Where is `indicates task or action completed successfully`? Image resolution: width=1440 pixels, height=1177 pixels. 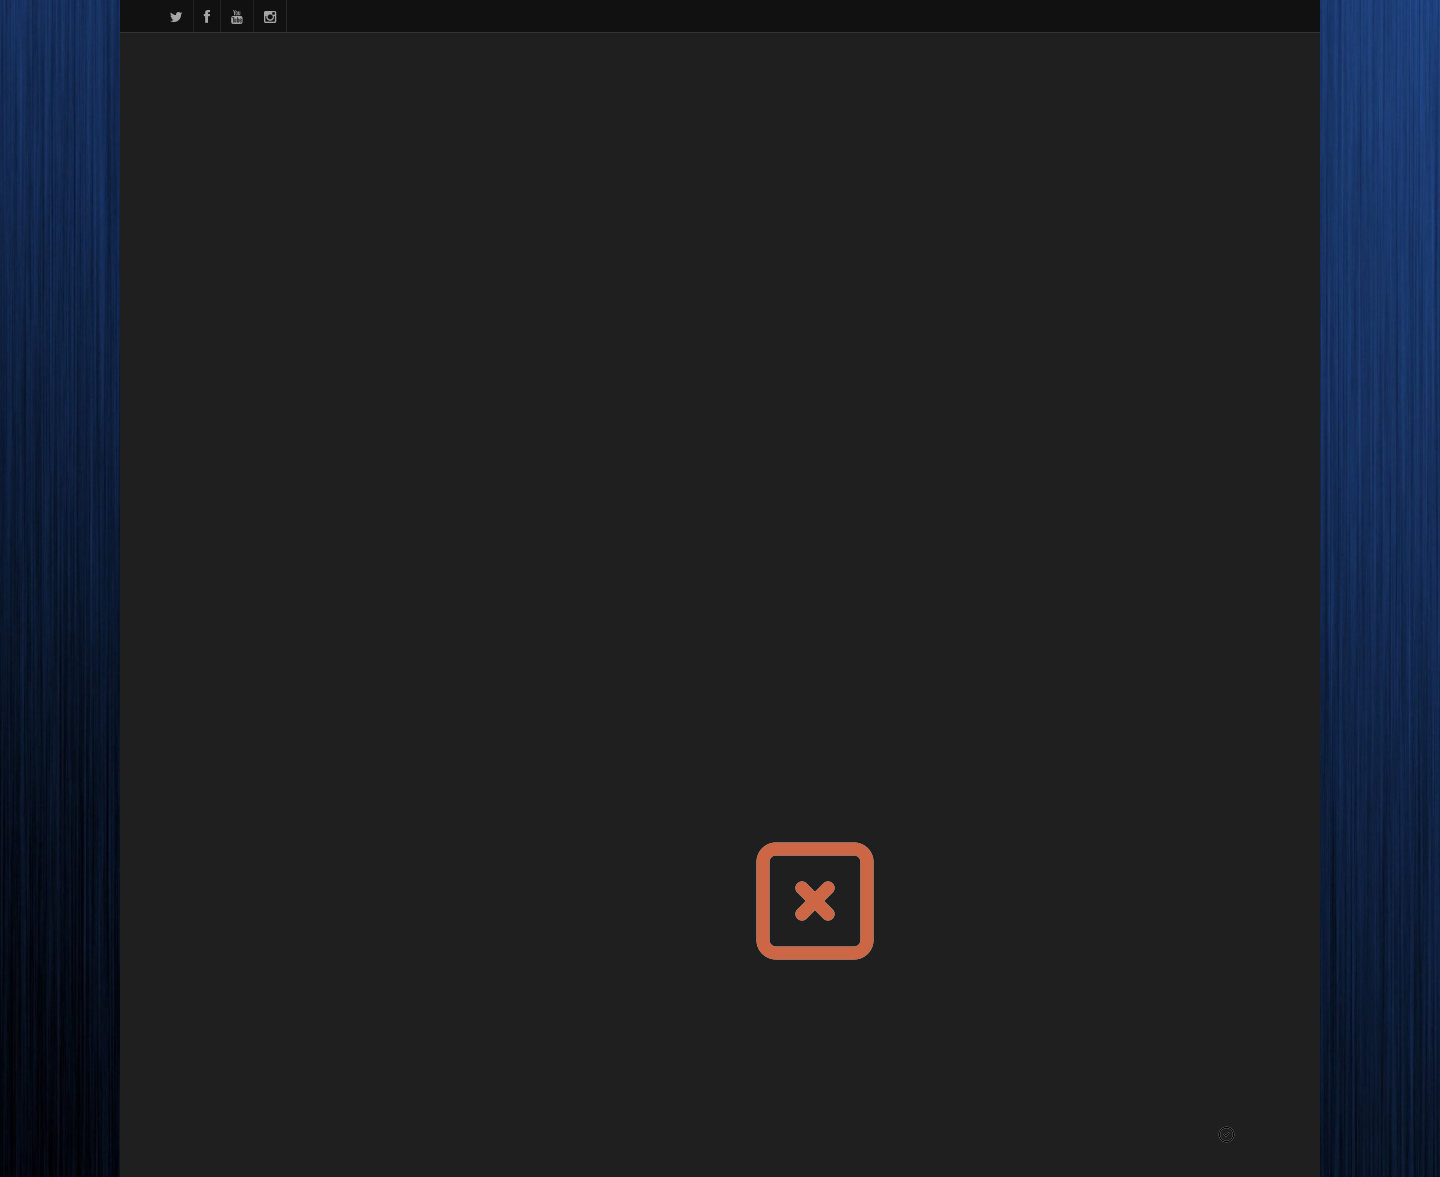
indicates task or action completed successfully is located at coordinates (1226, 1134).